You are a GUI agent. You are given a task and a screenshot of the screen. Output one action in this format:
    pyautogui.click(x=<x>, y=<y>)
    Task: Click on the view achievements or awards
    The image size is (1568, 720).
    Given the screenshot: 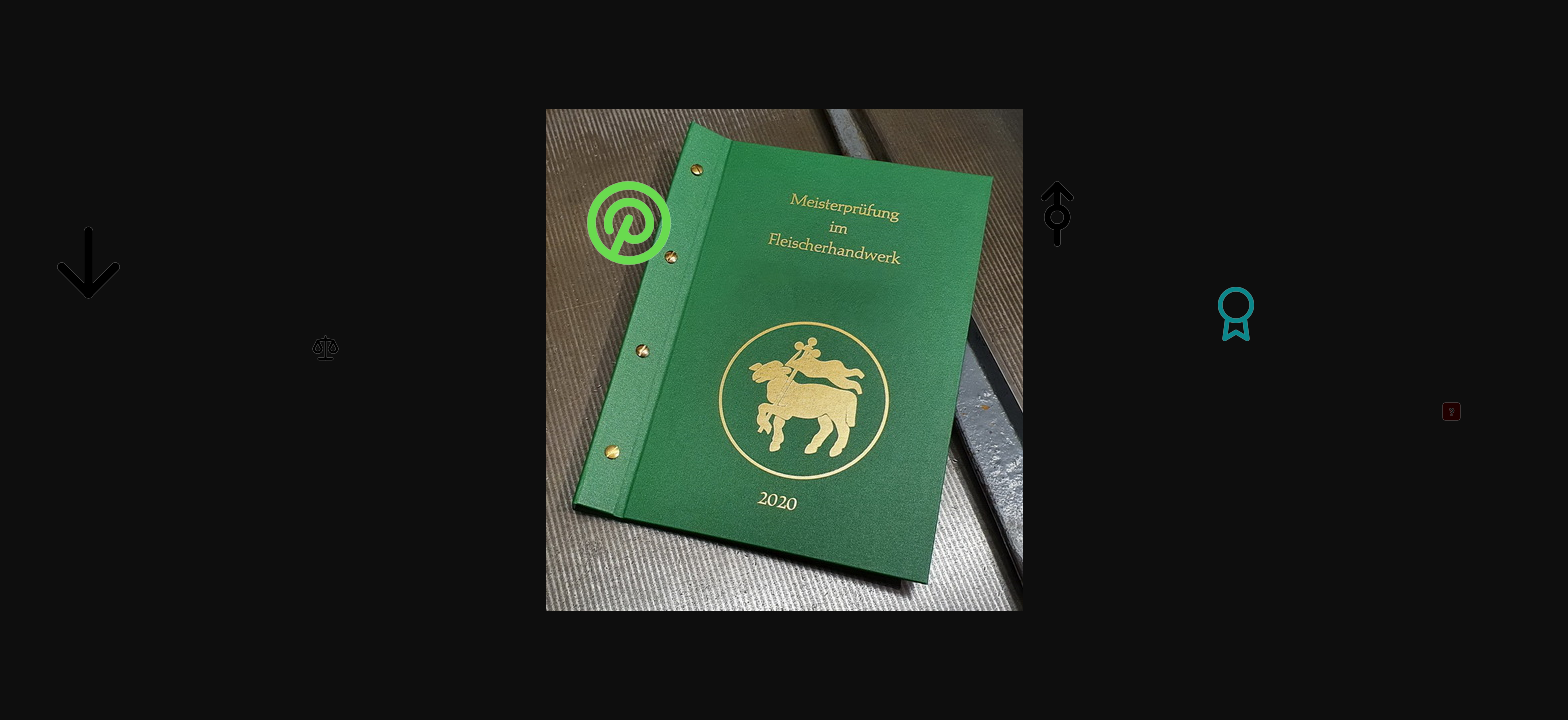 What is the action you would take?
    pyautogui.click(x=1236, y=314)
    